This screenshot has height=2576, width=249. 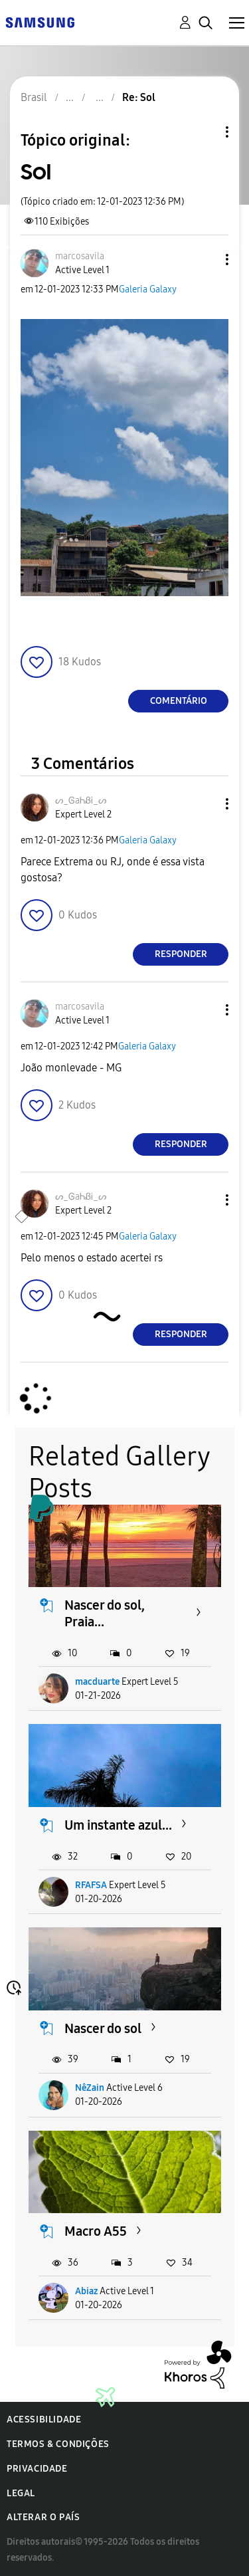 What do you see at coordinates (106, 2397) in the screenshot?
I see `enable airplane mode` at bounding box center [106, 2397].